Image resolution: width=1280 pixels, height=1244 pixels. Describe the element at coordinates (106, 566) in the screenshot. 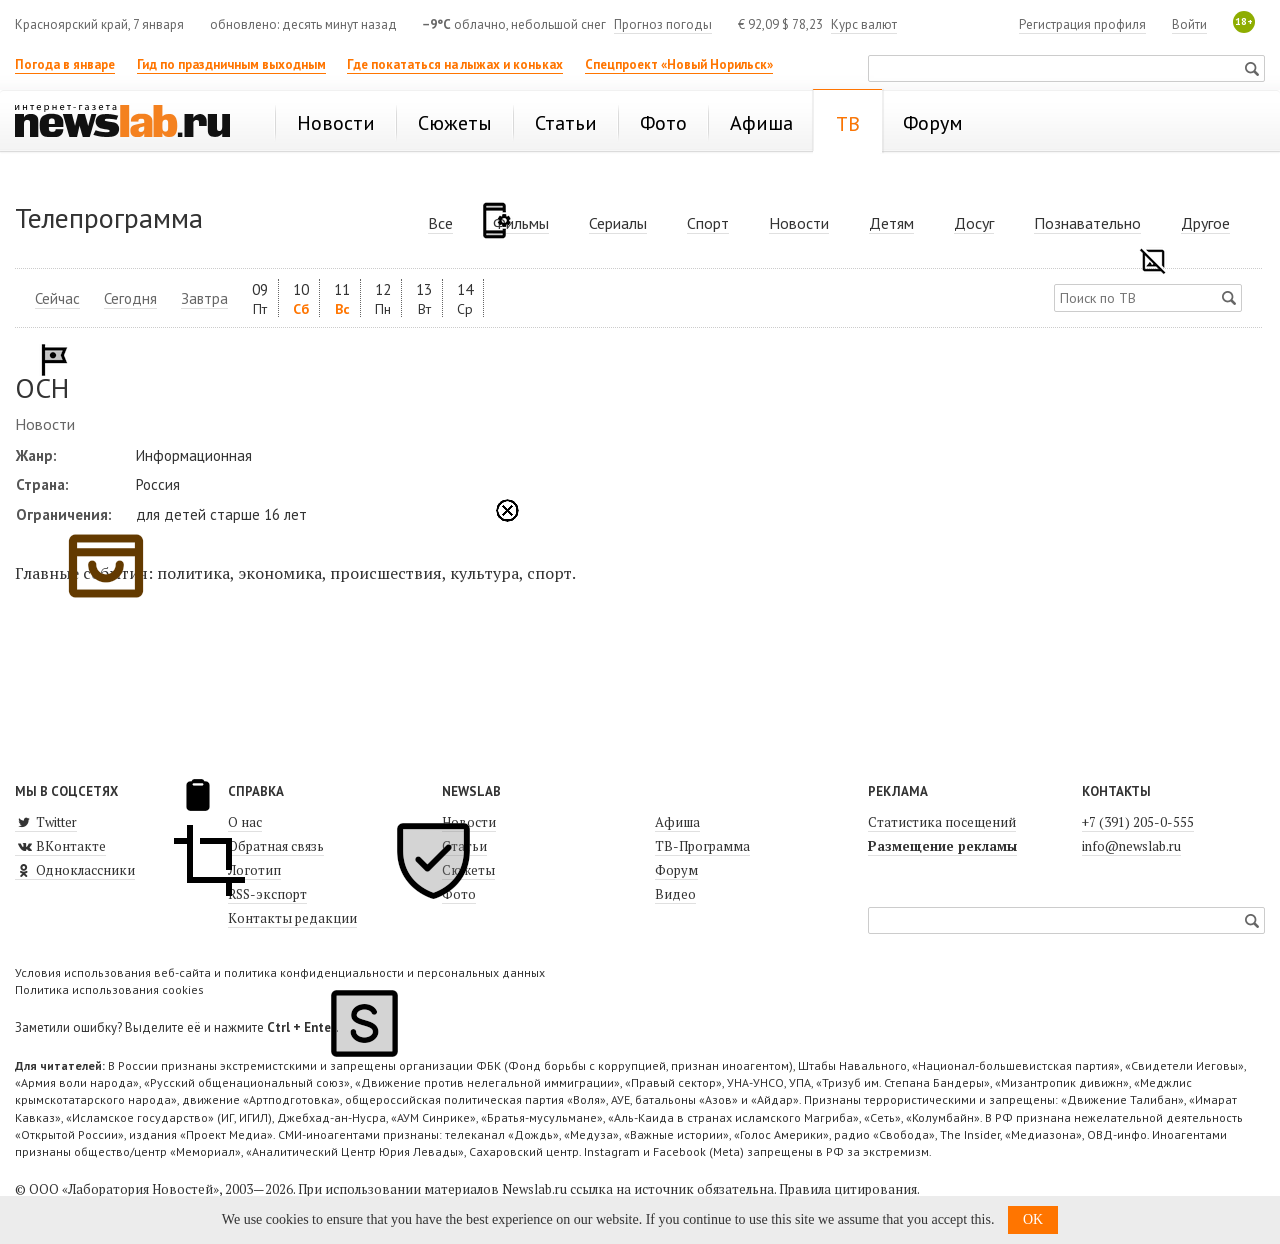

I see `view your shopping bag` at that location.